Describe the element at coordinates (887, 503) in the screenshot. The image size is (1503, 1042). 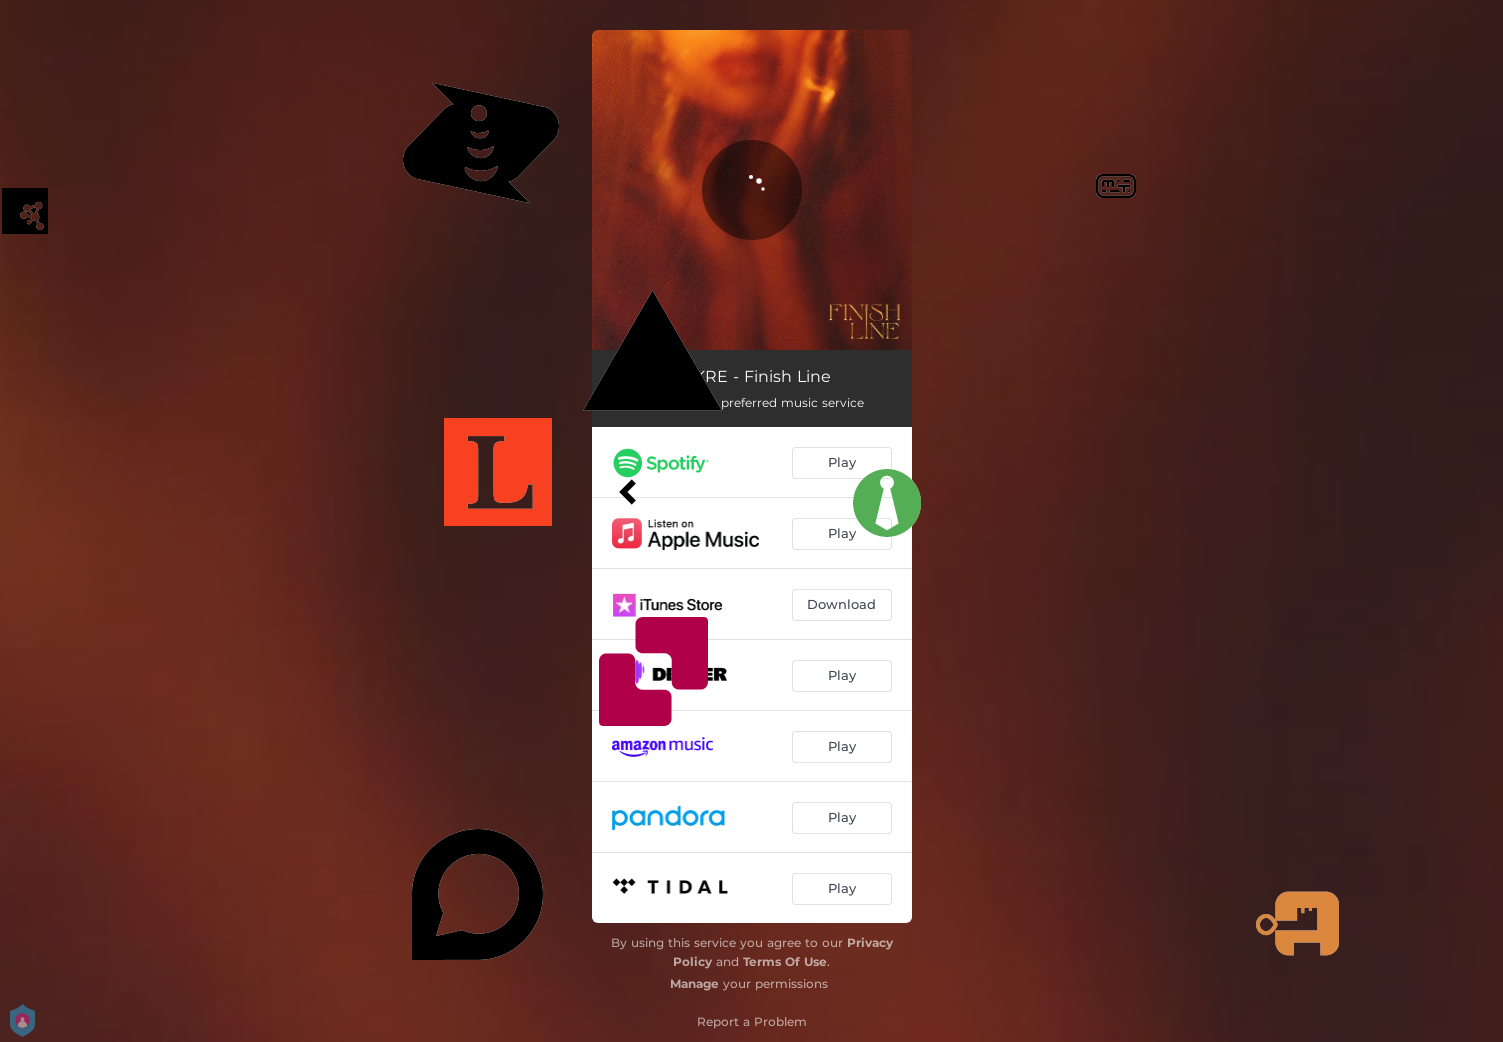
I see `mainwp logo` at that location.